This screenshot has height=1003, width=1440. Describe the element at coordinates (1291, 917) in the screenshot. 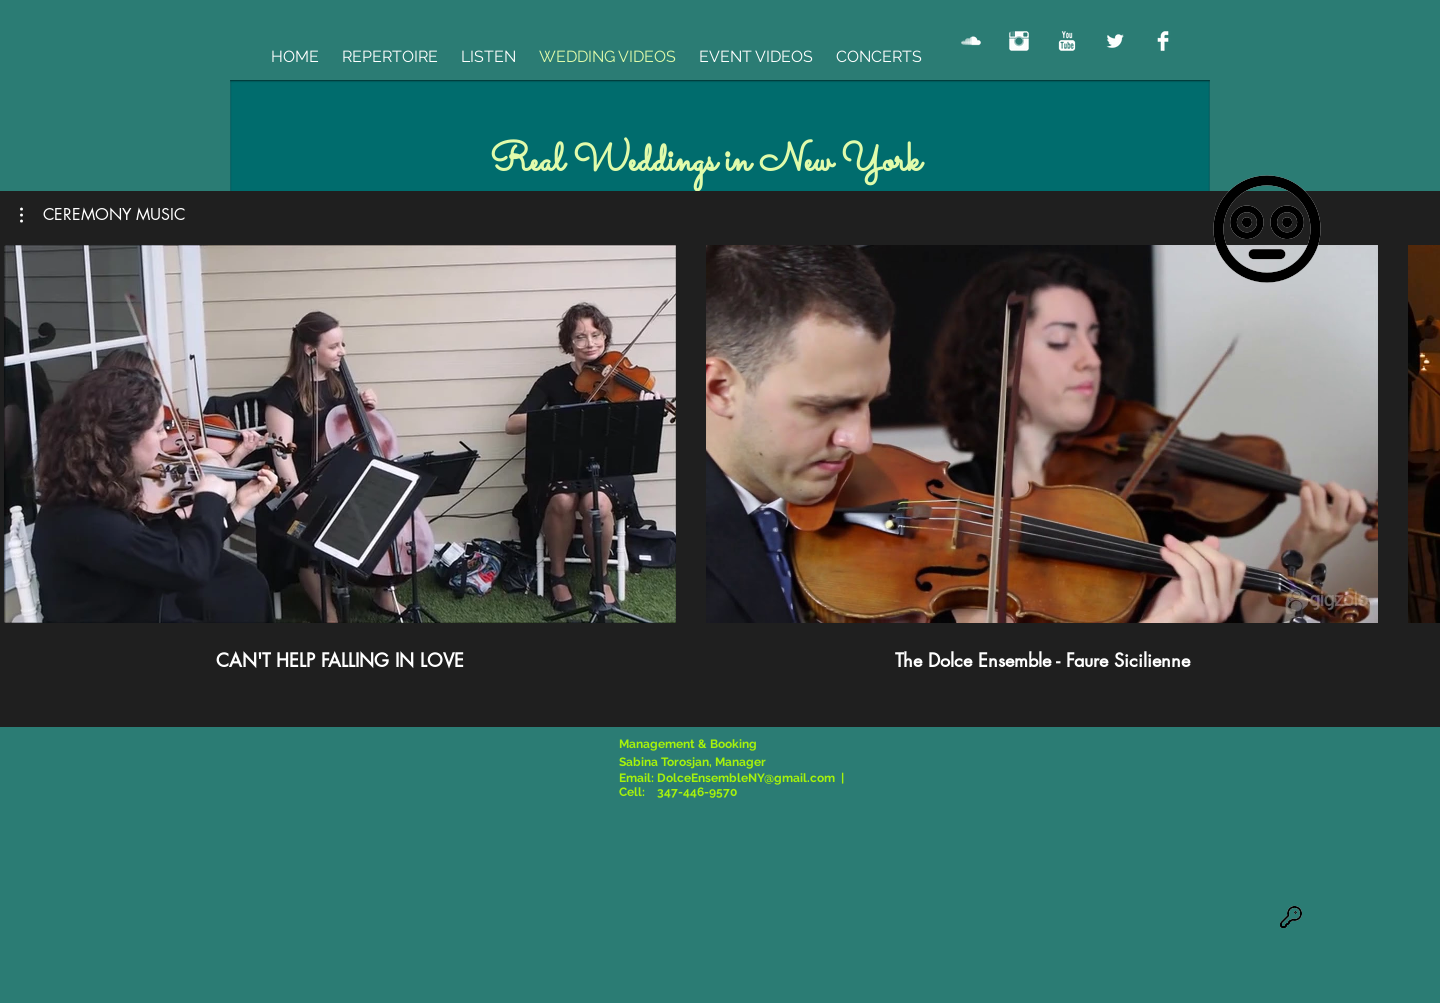

I see `access account security settings` at that location.